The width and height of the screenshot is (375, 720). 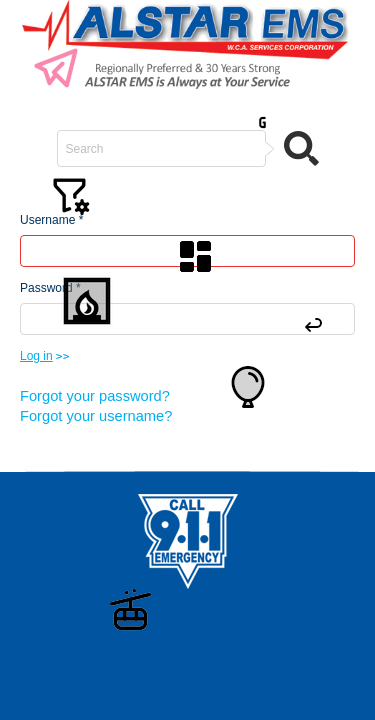 I want to click on celebration or party event indicator, so click(x=248, y=387).